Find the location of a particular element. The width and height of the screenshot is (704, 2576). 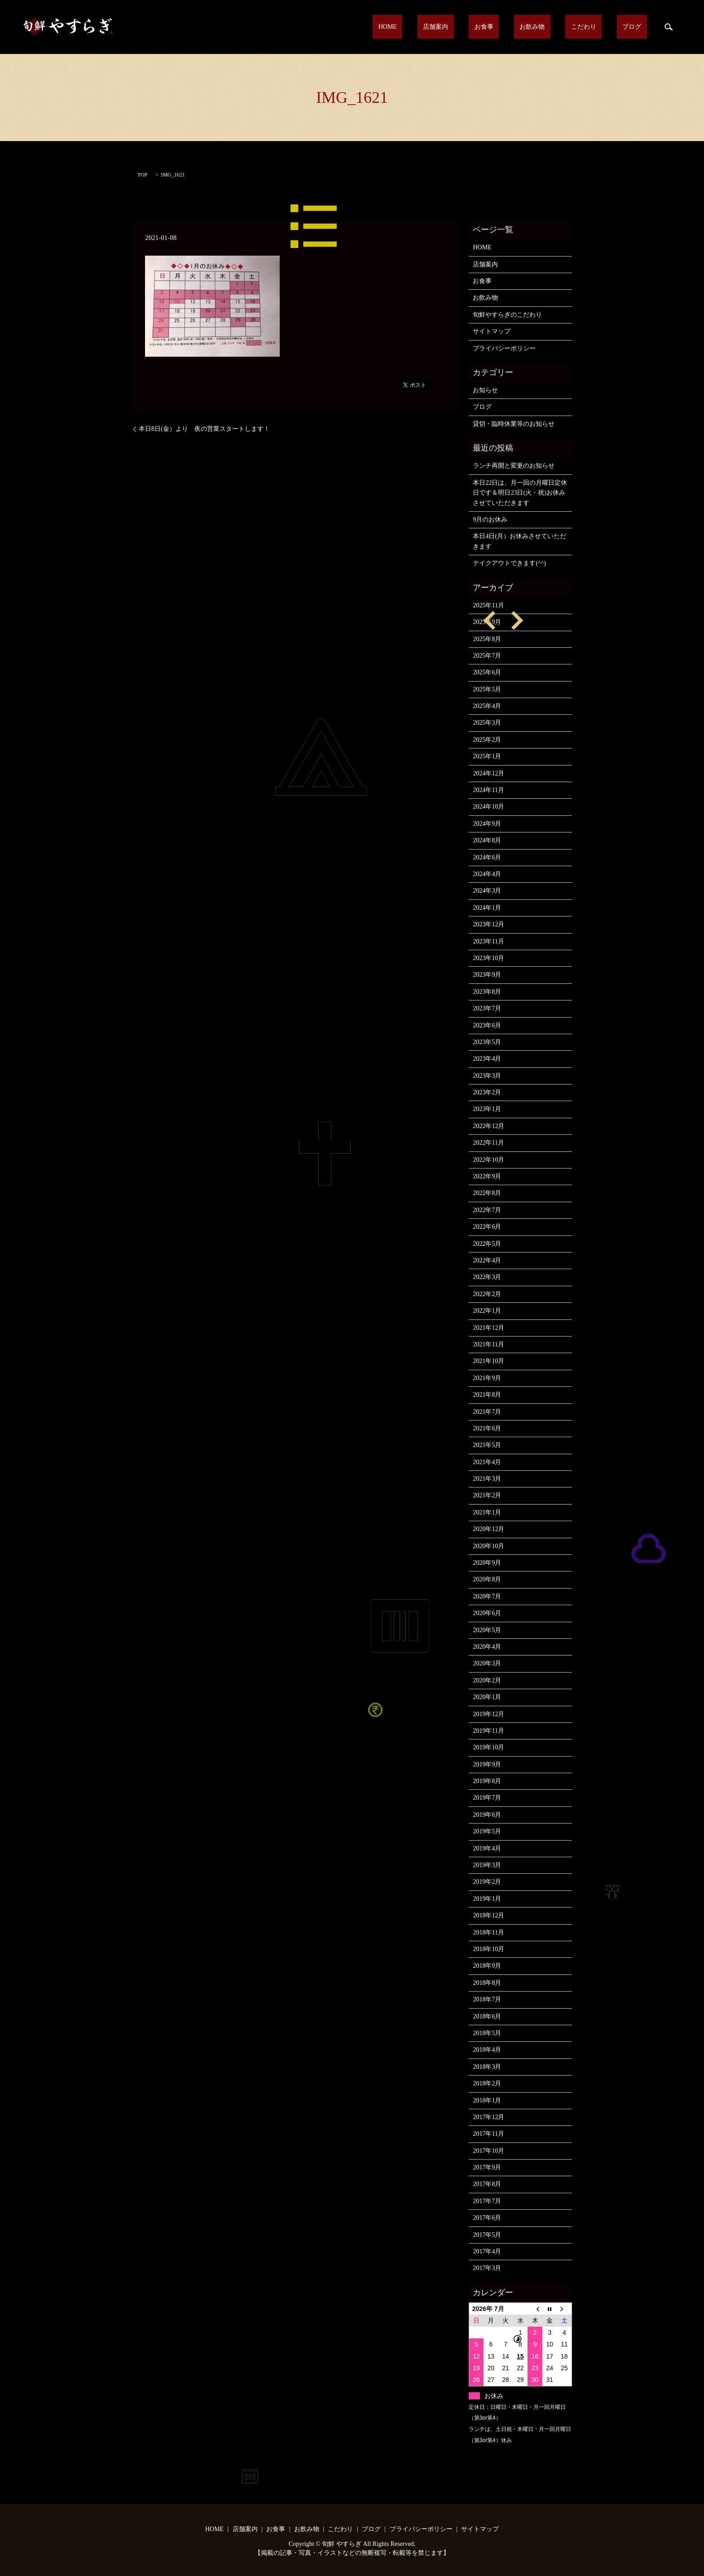

view camping or outdoor locations is located at coordinates (321, 758).